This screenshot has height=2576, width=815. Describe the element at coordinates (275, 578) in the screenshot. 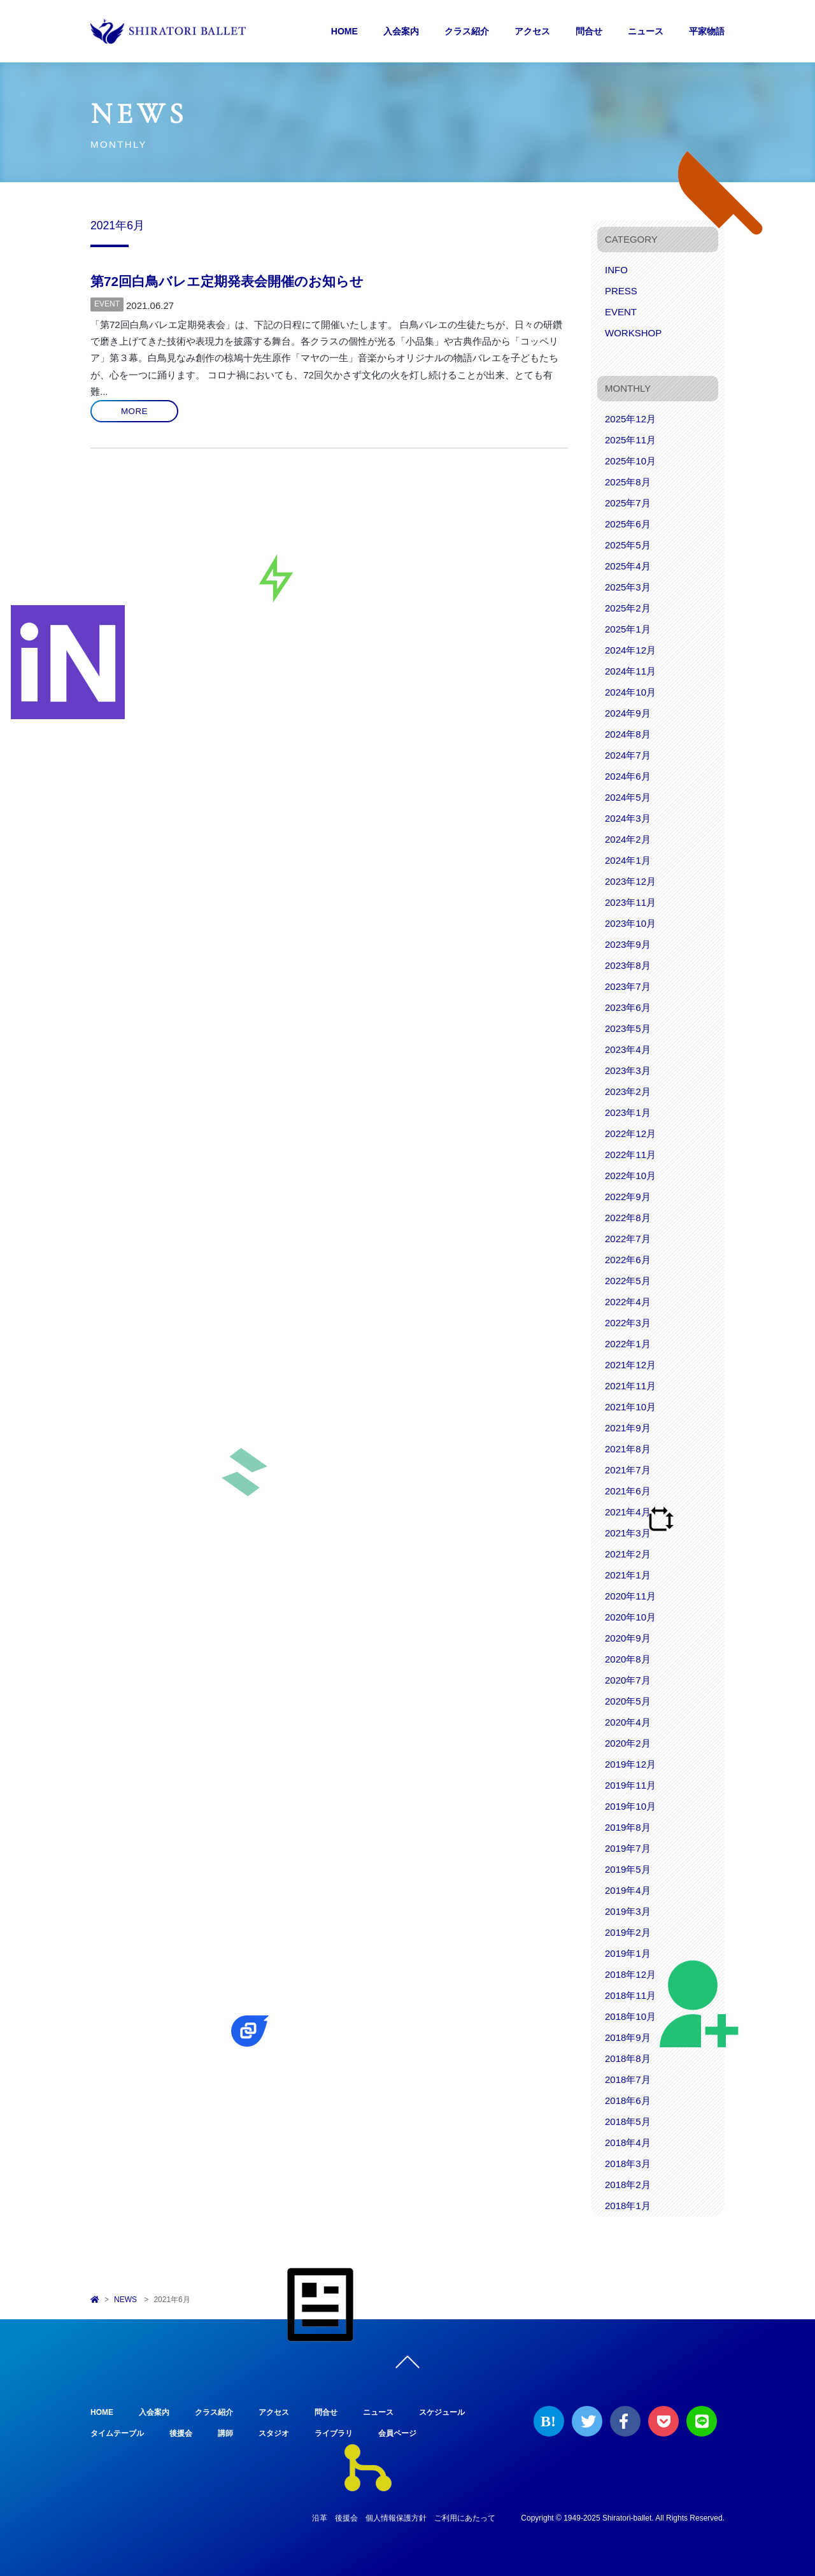

I see `turn on device flashlight` at that location.